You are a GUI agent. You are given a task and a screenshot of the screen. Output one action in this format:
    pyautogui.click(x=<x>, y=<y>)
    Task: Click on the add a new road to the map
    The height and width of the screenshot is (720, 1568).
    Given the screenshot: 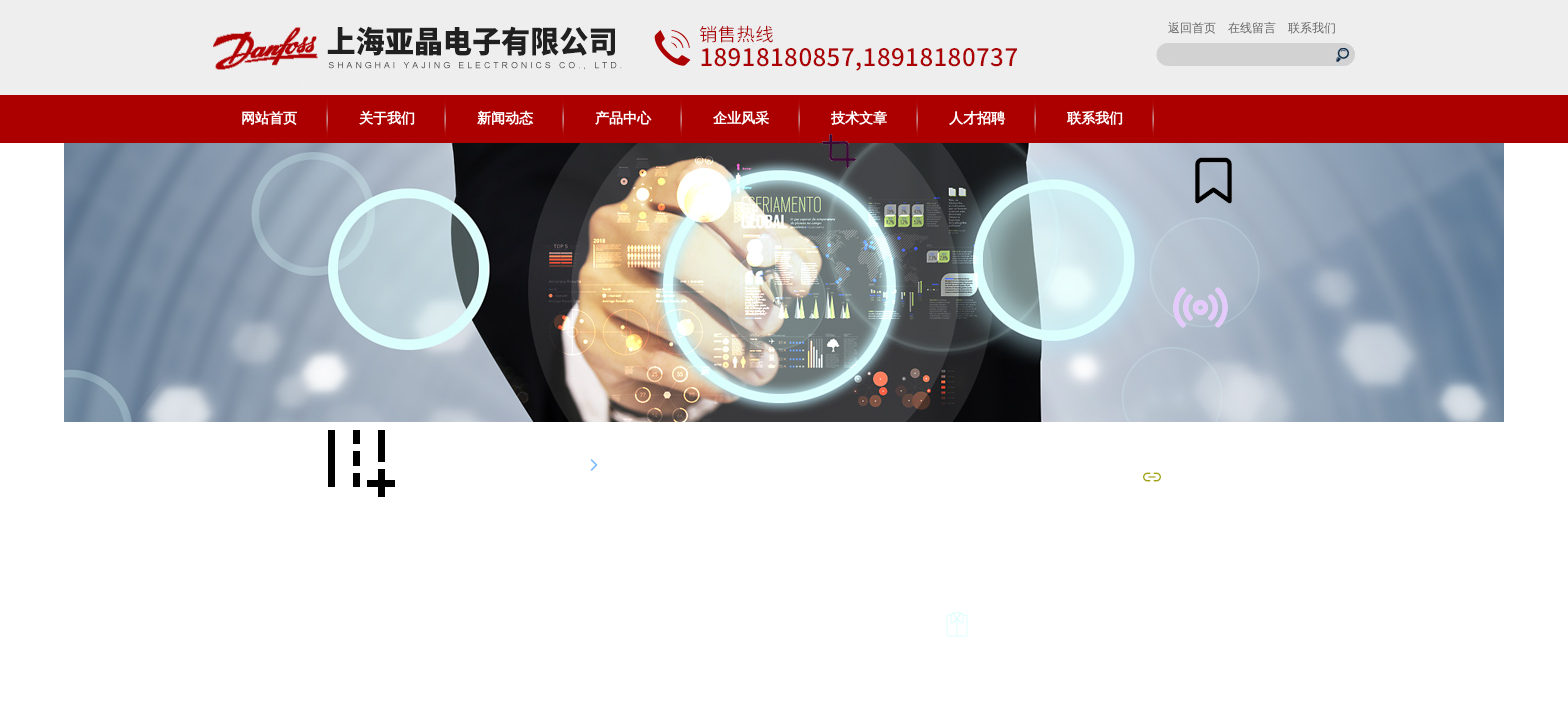 What is the action you would take?
    pyautogui.click(x=356, y=458)
    